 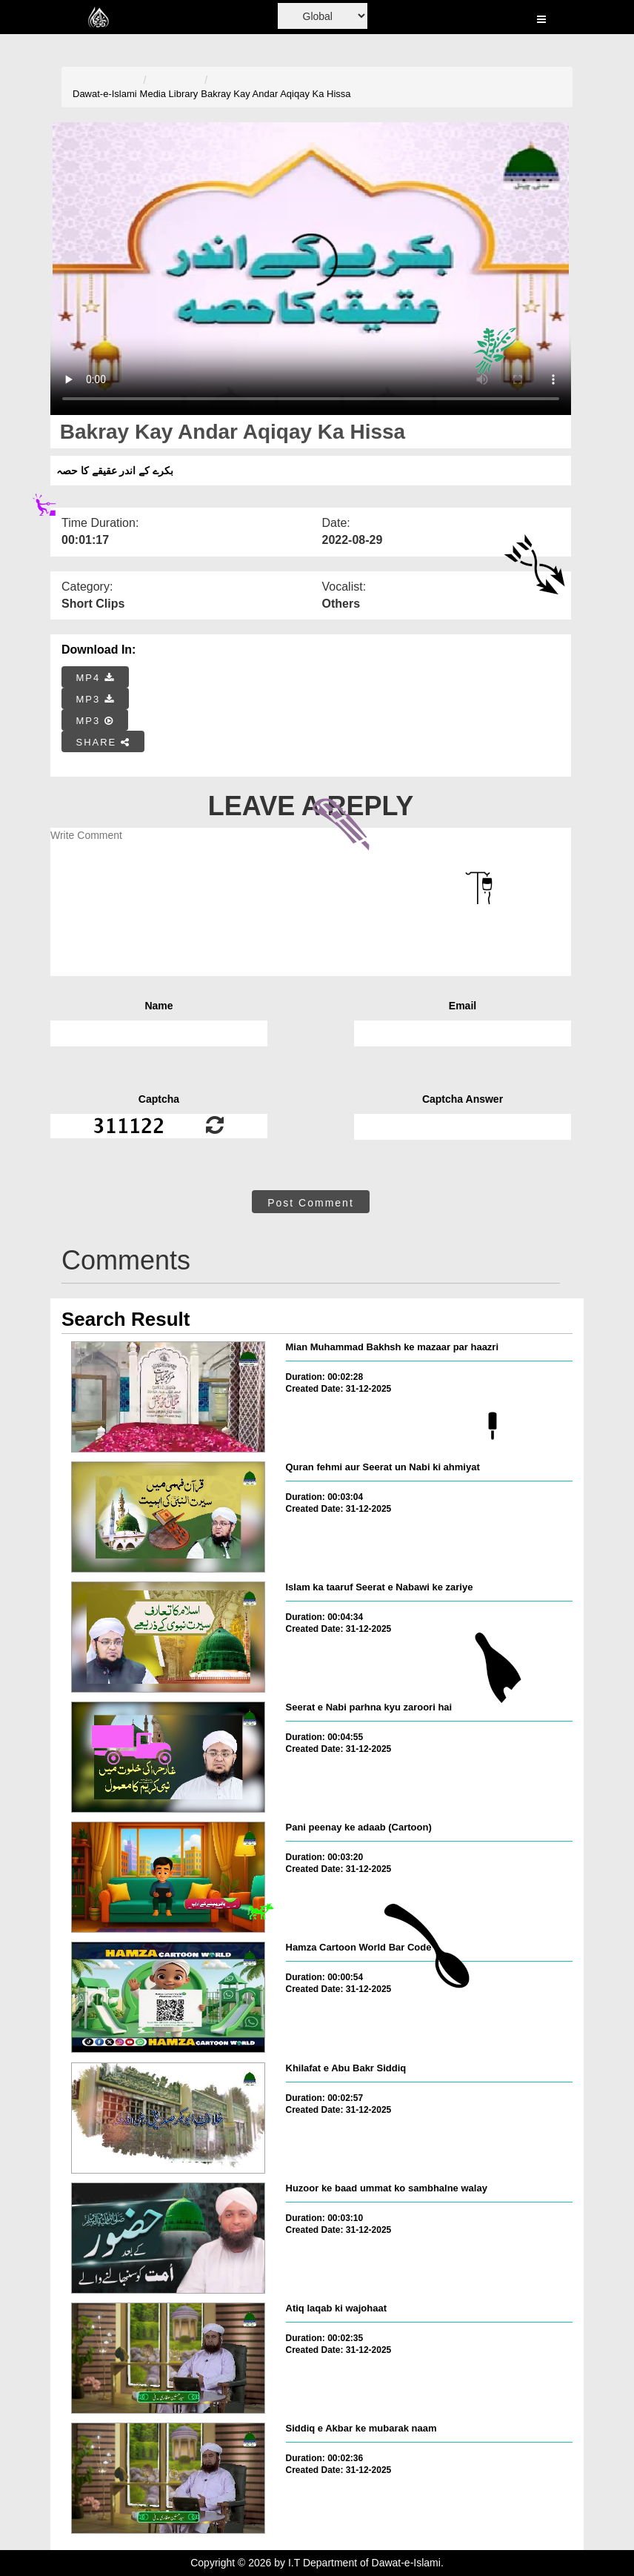 What do you see at coordinates (44, 504) in the screenshot?
I see `pull or drag an object` at bounding box center [44, 504].